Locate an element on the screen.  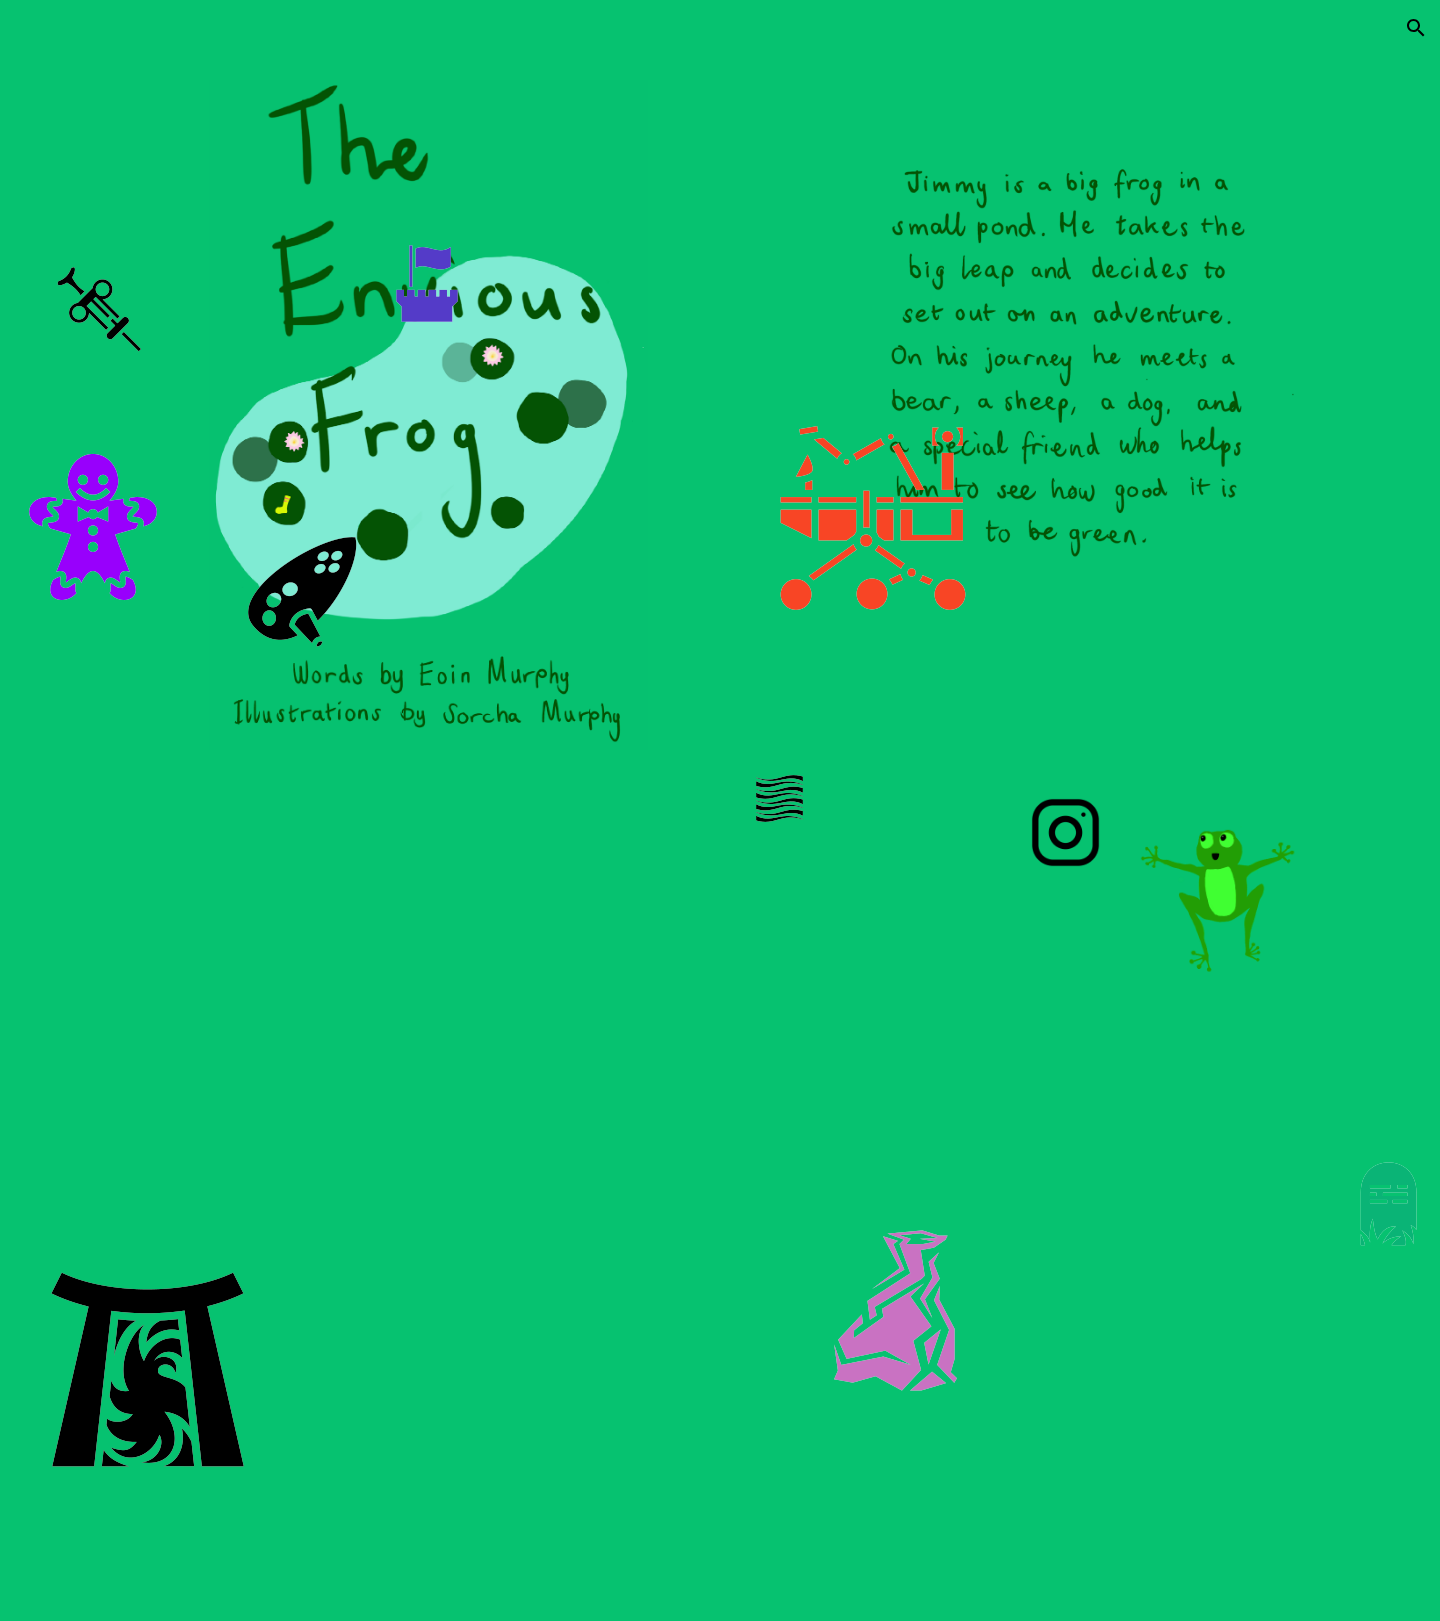
indicates water or fluid dynamics in a game is located at coordinates (779, 798).